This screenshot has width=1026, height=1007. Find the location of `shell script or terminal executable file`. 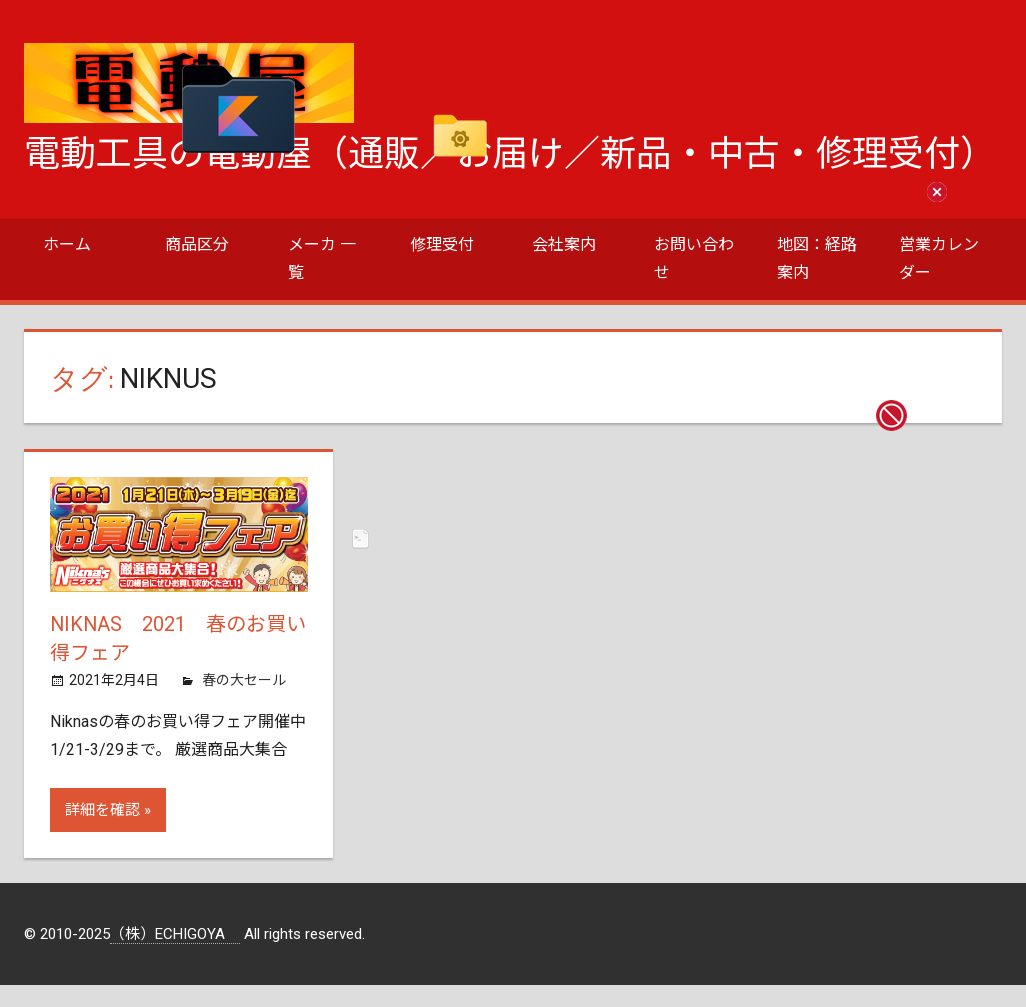

shell script or terminal executable file is located at coordinates (360, 538).